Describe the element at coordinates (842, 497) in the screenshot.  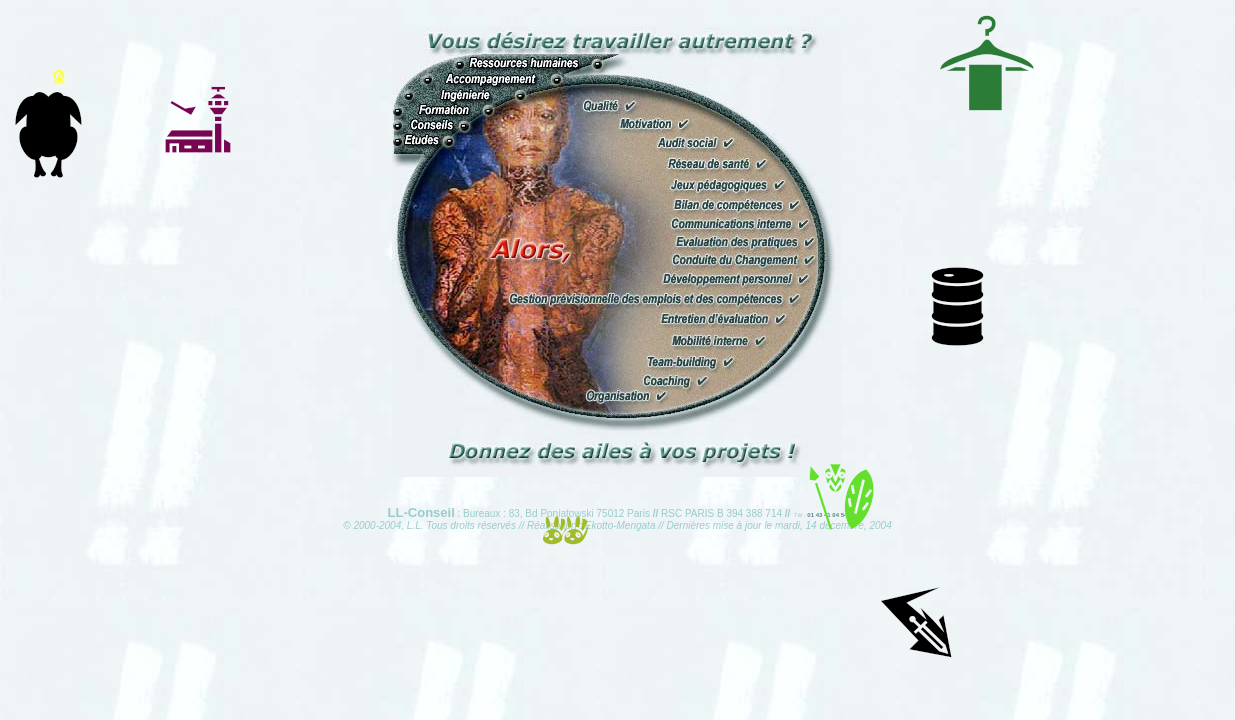
I see `access tribal or primitive gear category` at that location.